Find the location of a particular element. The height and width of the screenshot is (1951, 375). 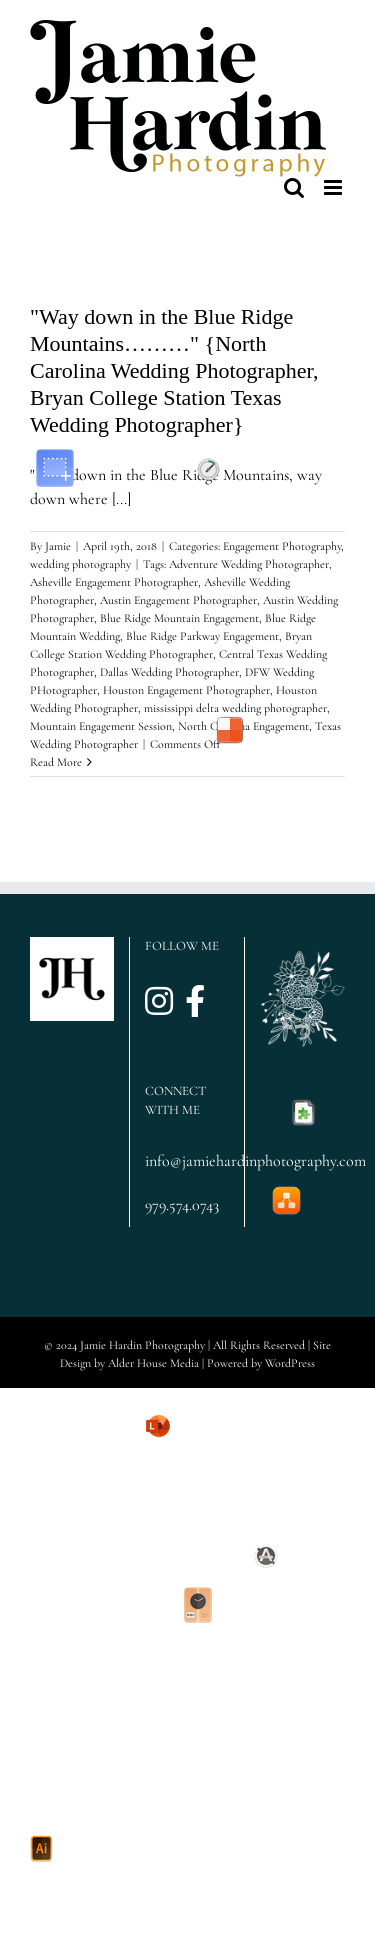

package manager is processing or waiting is located at coordinates (198, 1605).